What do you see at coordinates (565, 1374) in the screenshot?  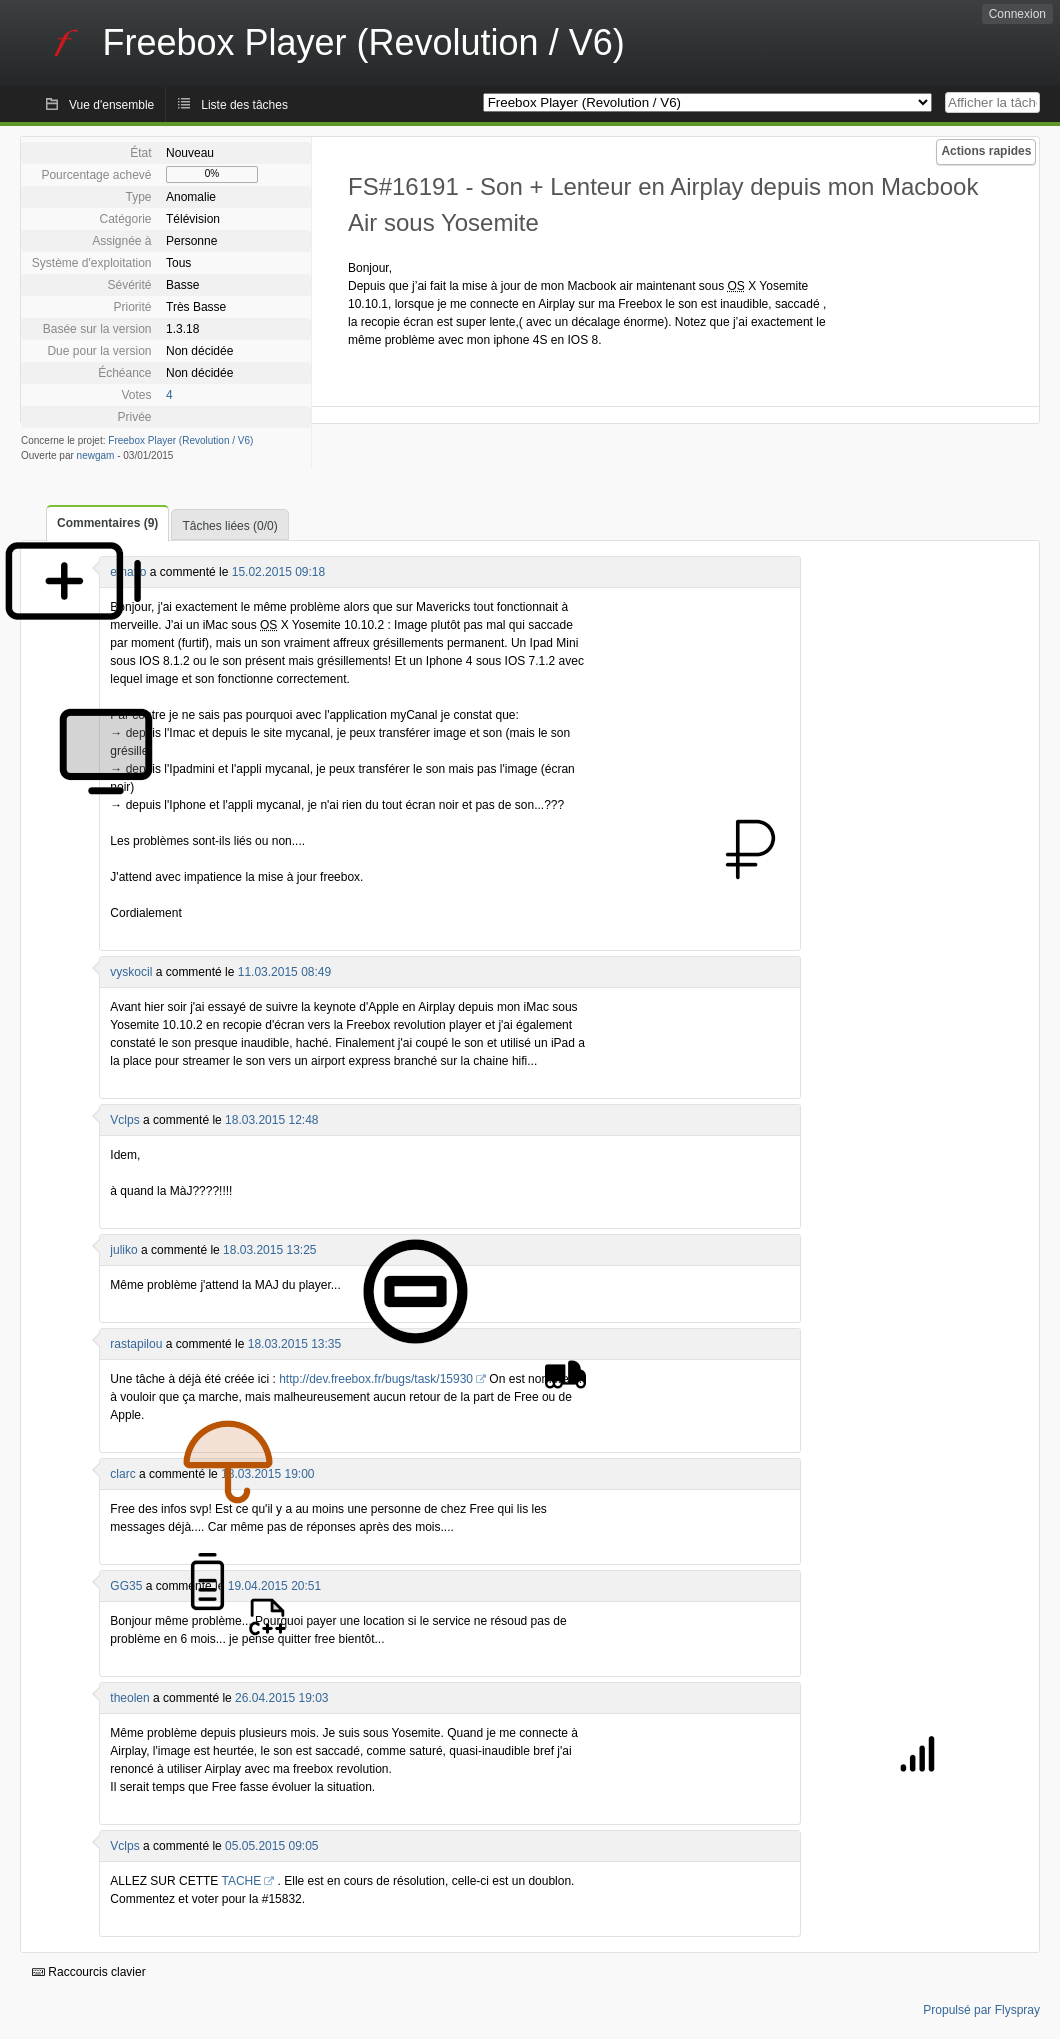 I see `track shipment or delivery status` at bounding box center [565, 1374].